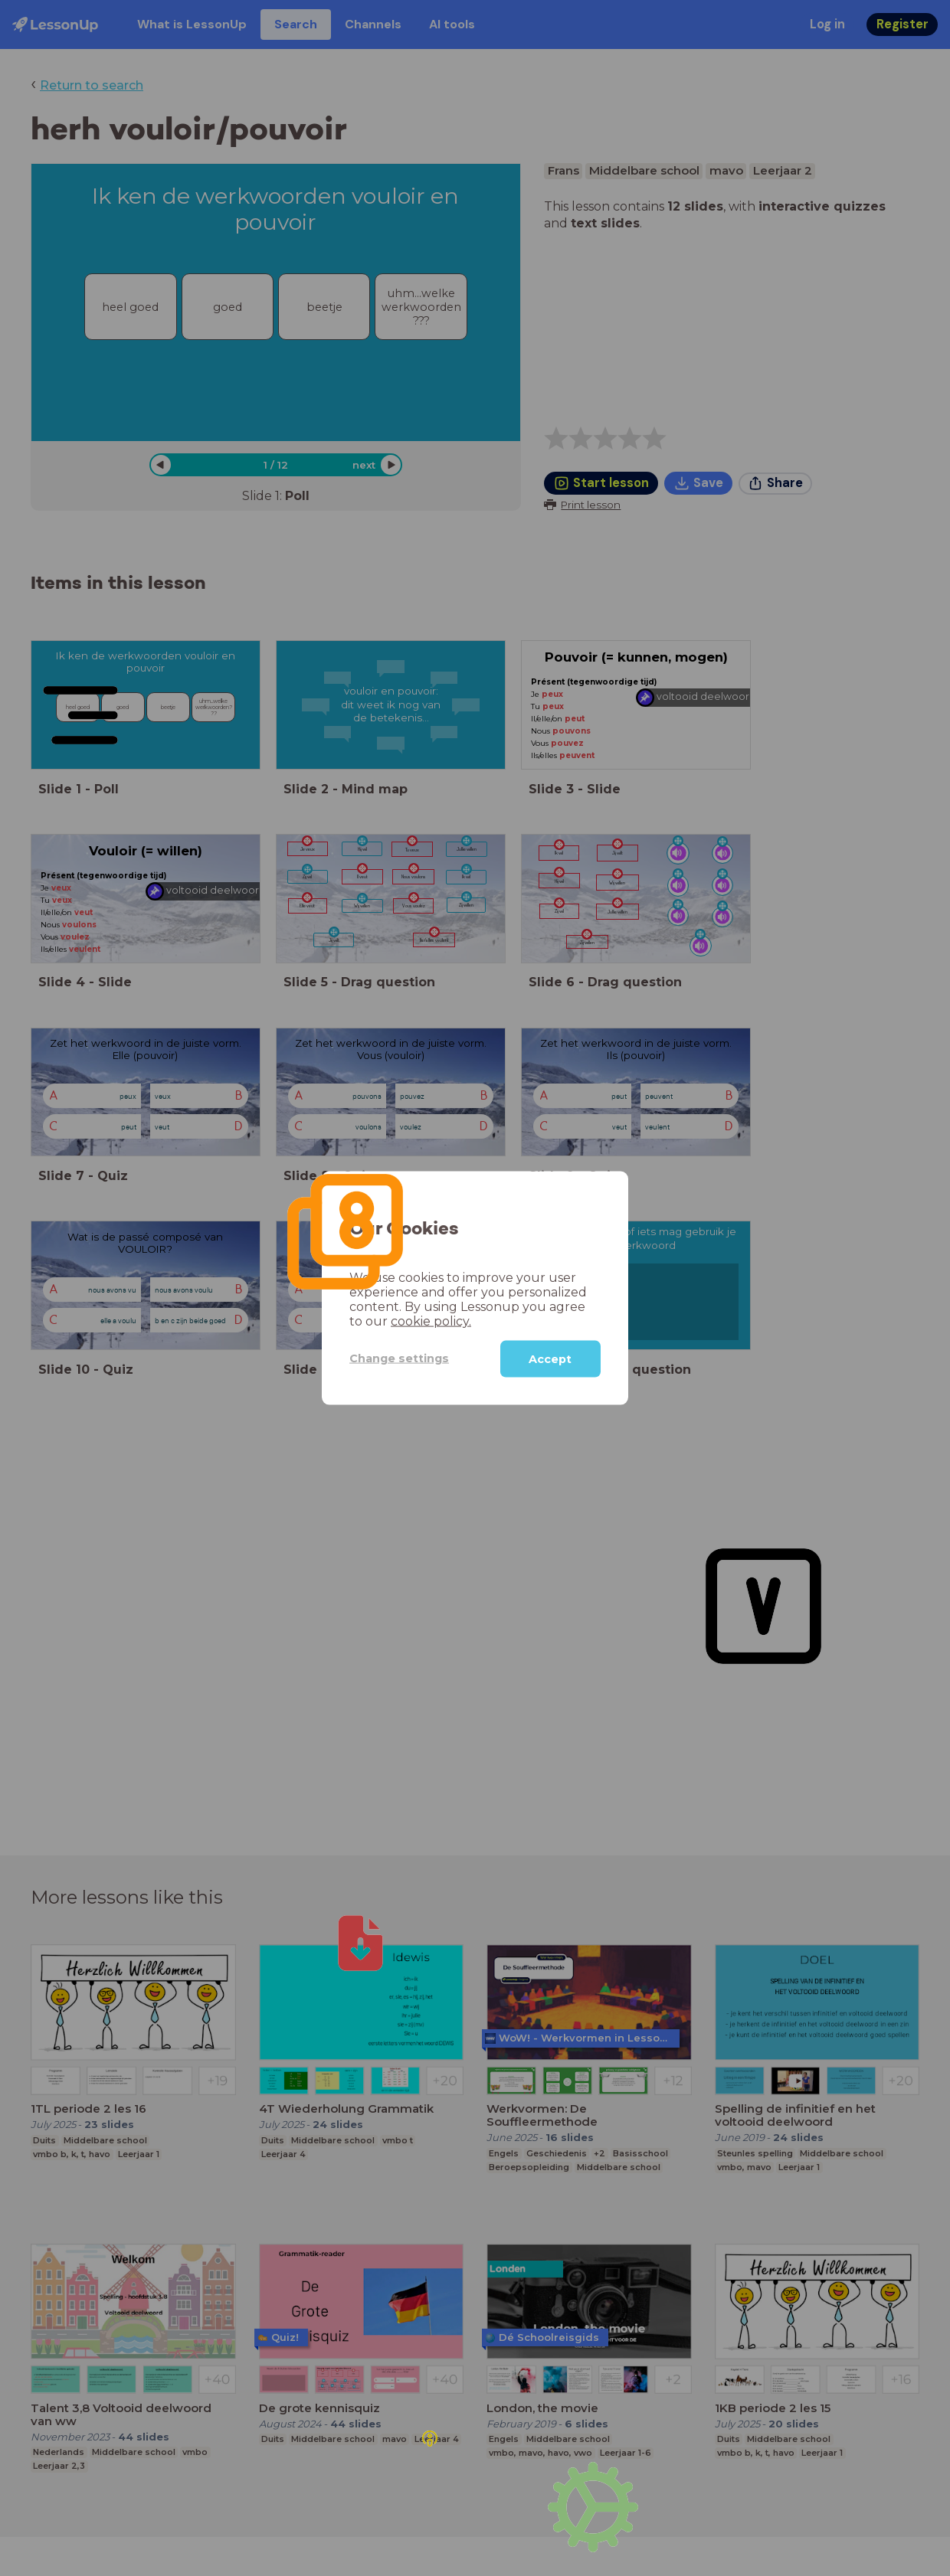 This screenshot has width=950, height=2576. What do you see at coordinates (360, 1943) in the screenshot?
I see `download a file` at bounding box center [360, 1943].